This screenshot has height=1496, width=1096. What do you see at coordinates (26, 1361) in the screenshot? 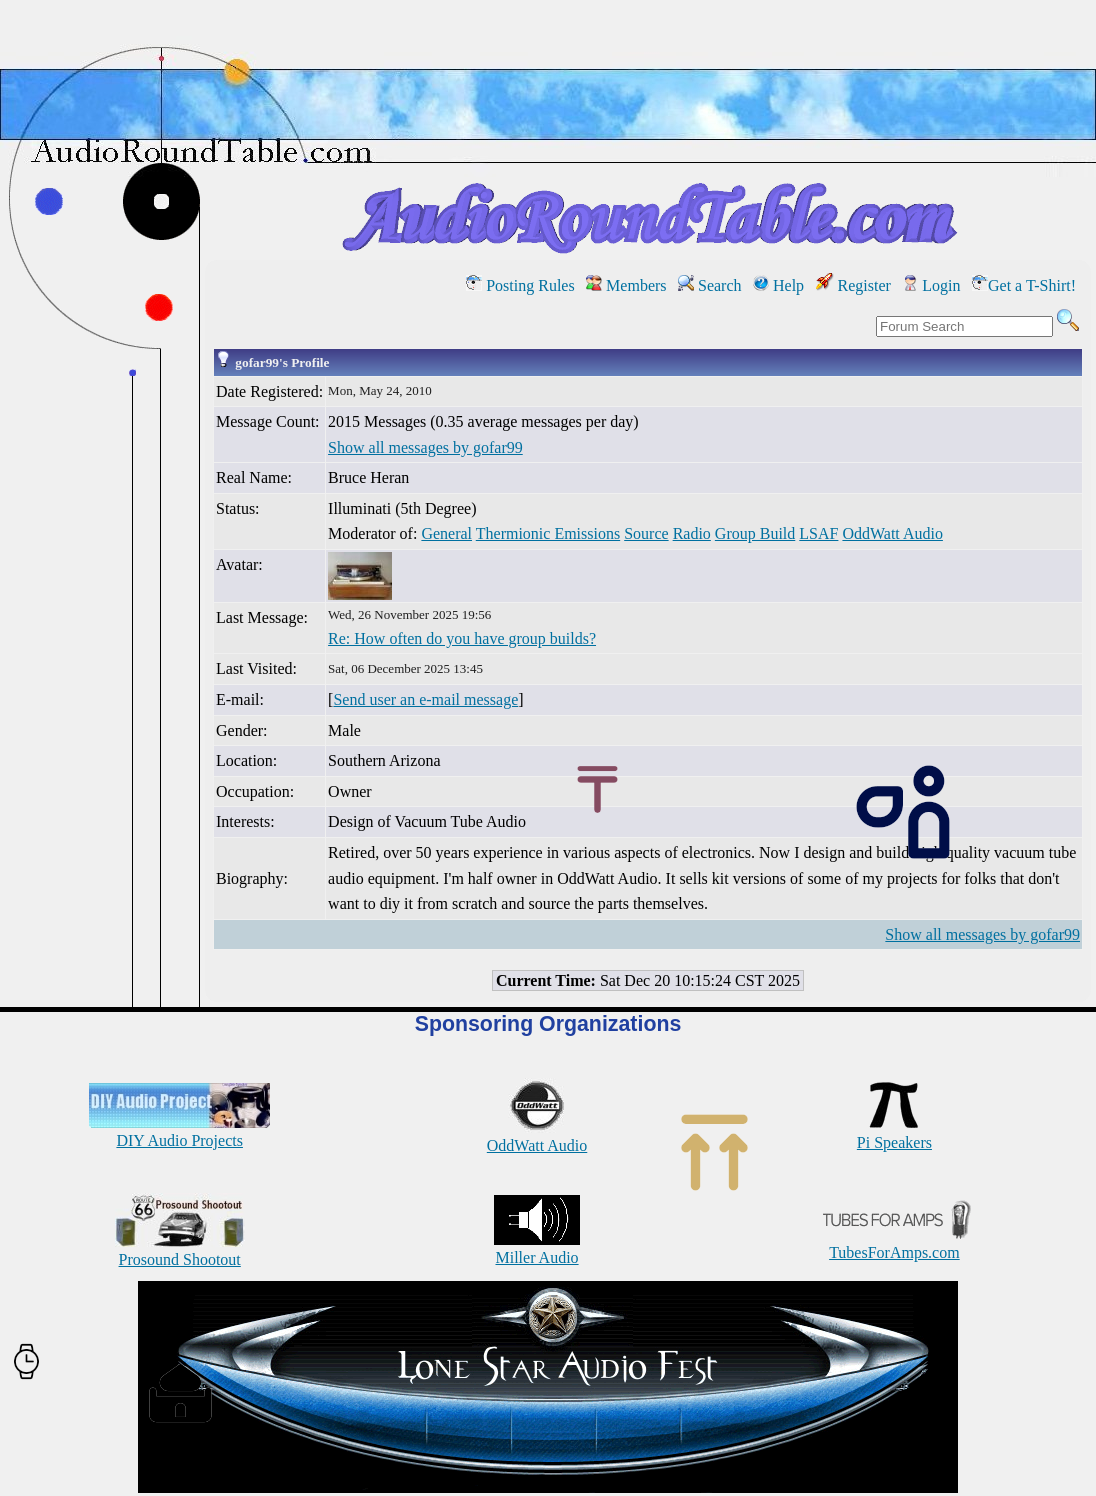
I see `view time or clock settings` at bounding box center [26, 1361].